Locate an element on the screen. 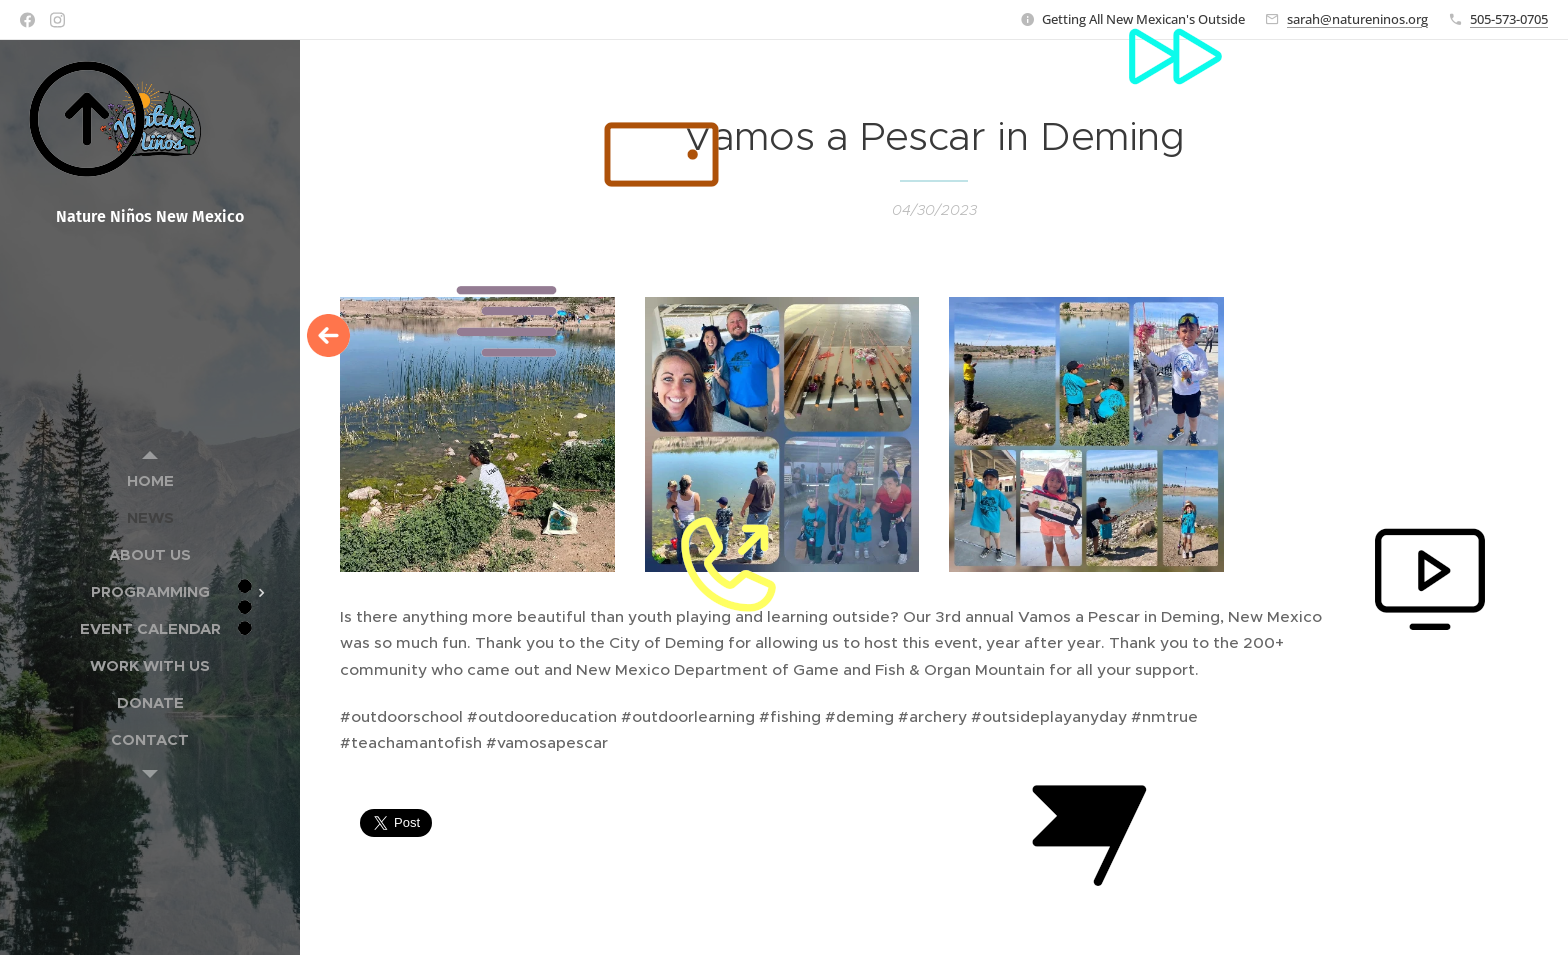  access storage or disk drive settings is located at coordinates (661, 154).